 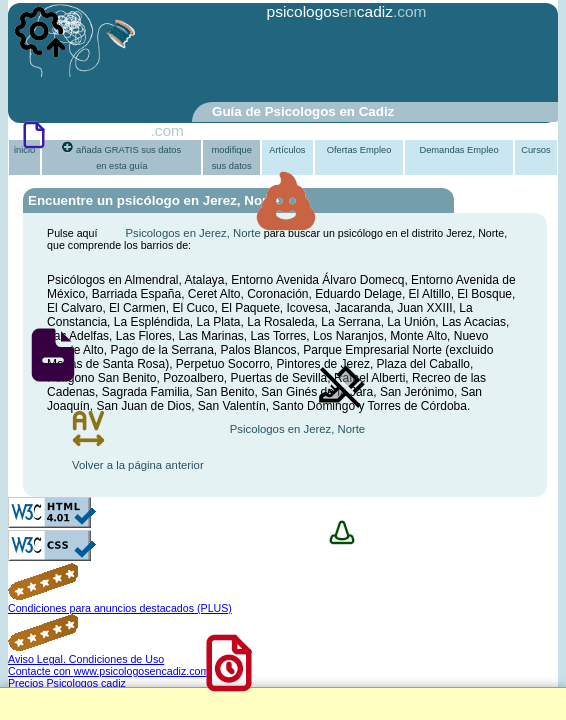 I want to click on view or open a file, so click(x=34, y=135).